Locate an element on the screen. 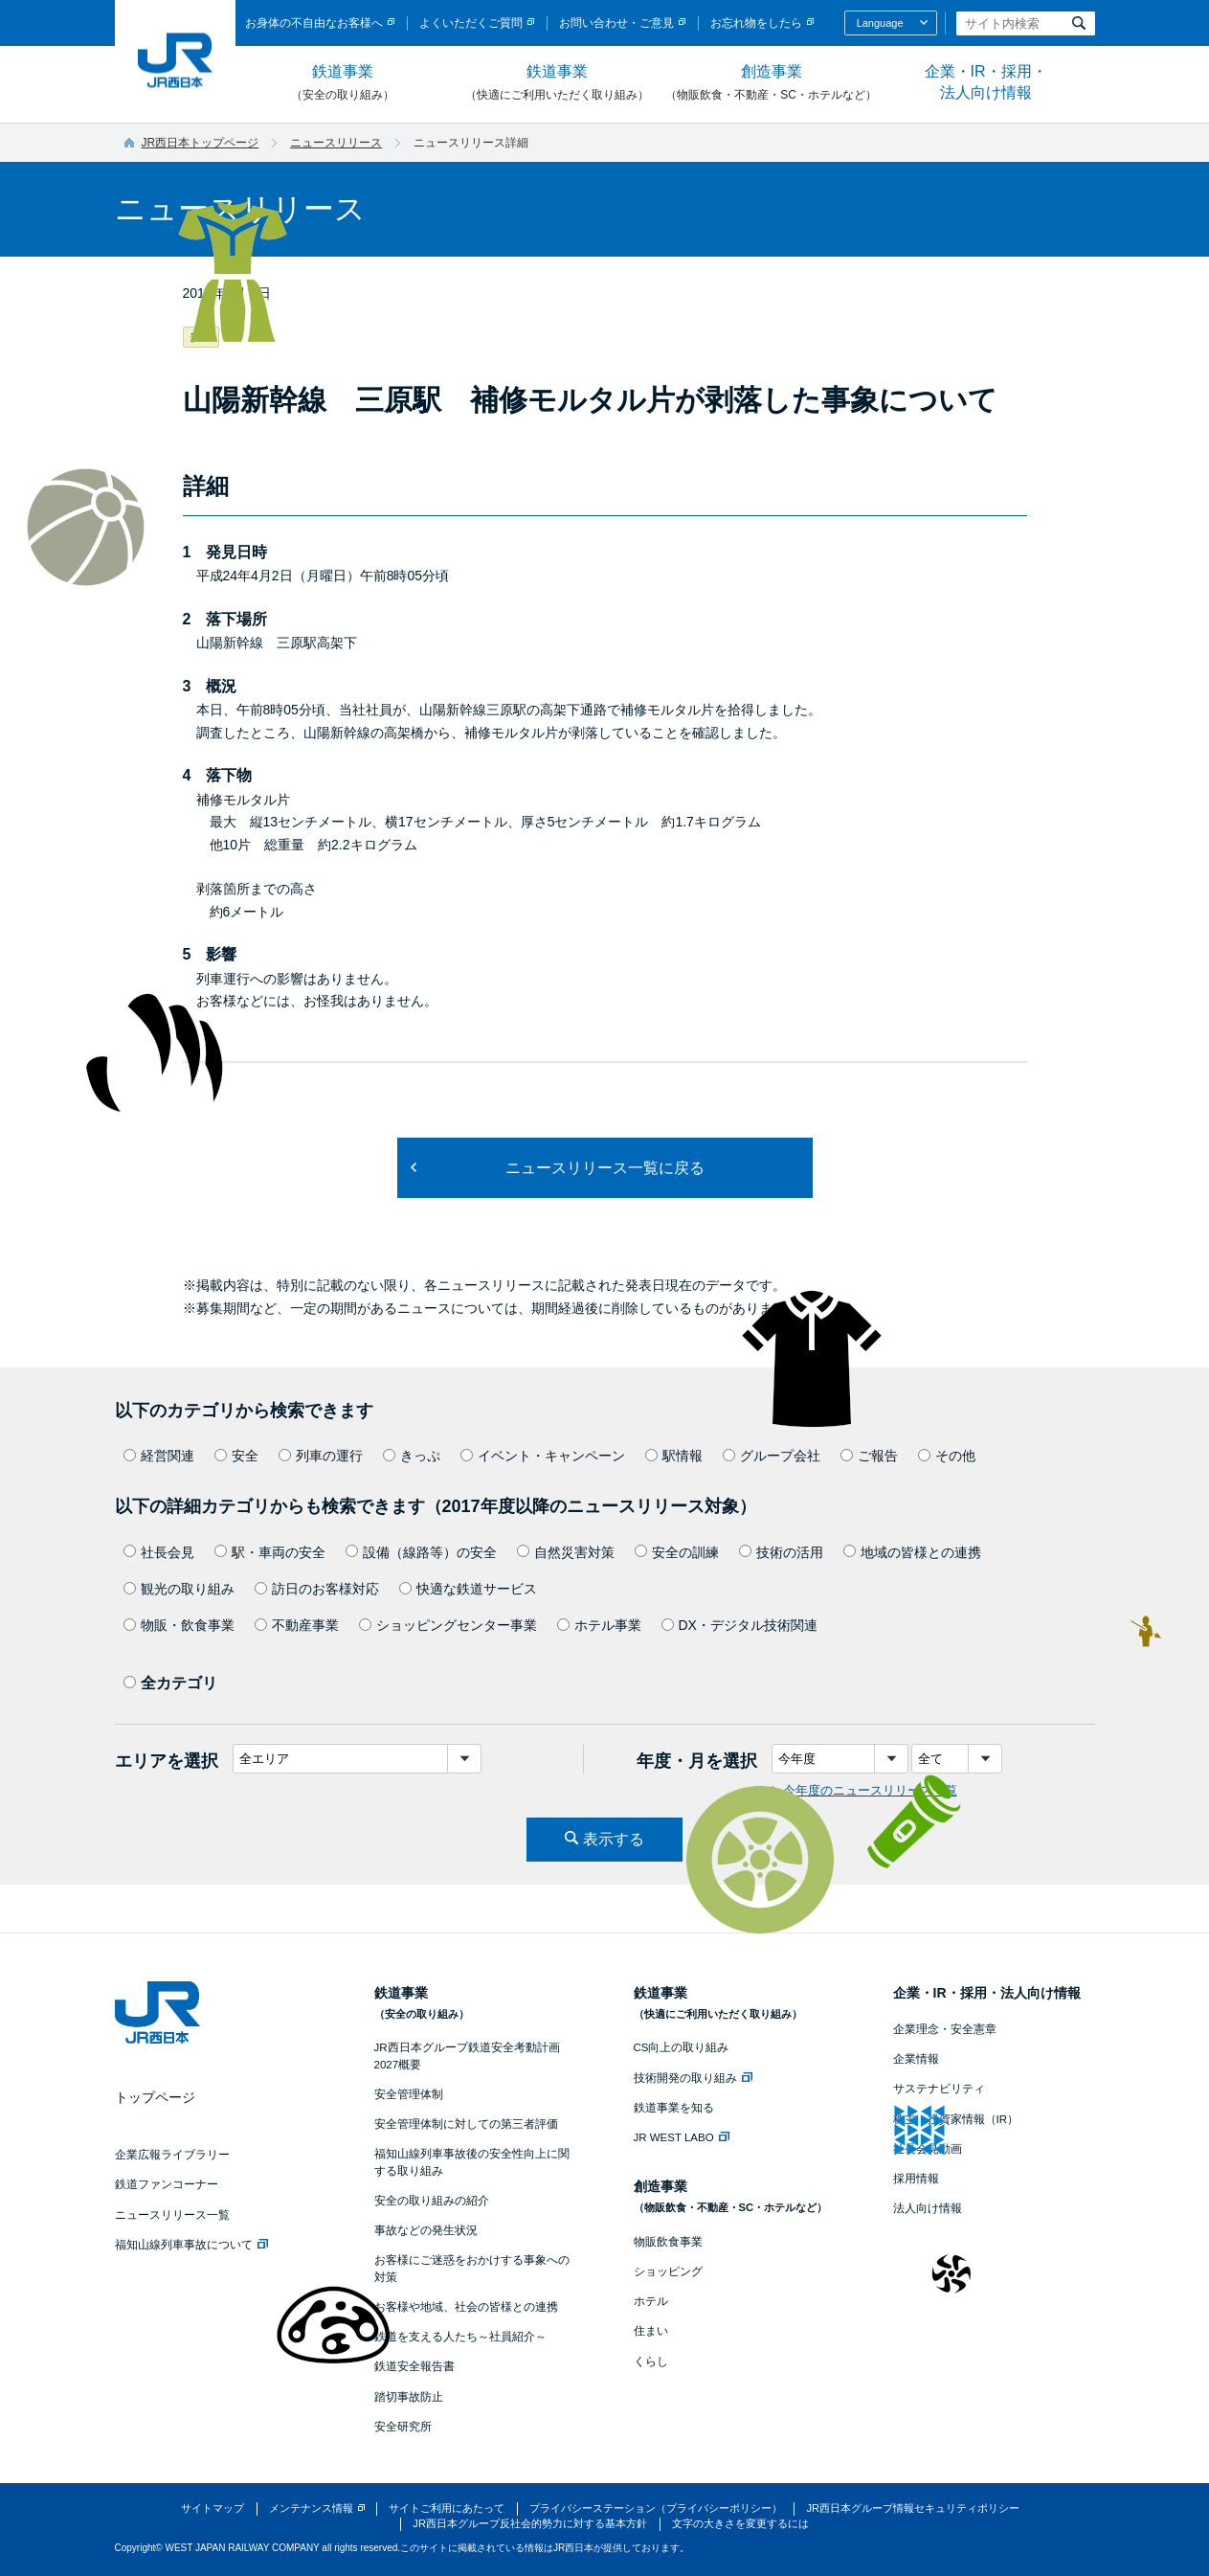  access vehicle or tire settings is located at coordinates (760, 1860).